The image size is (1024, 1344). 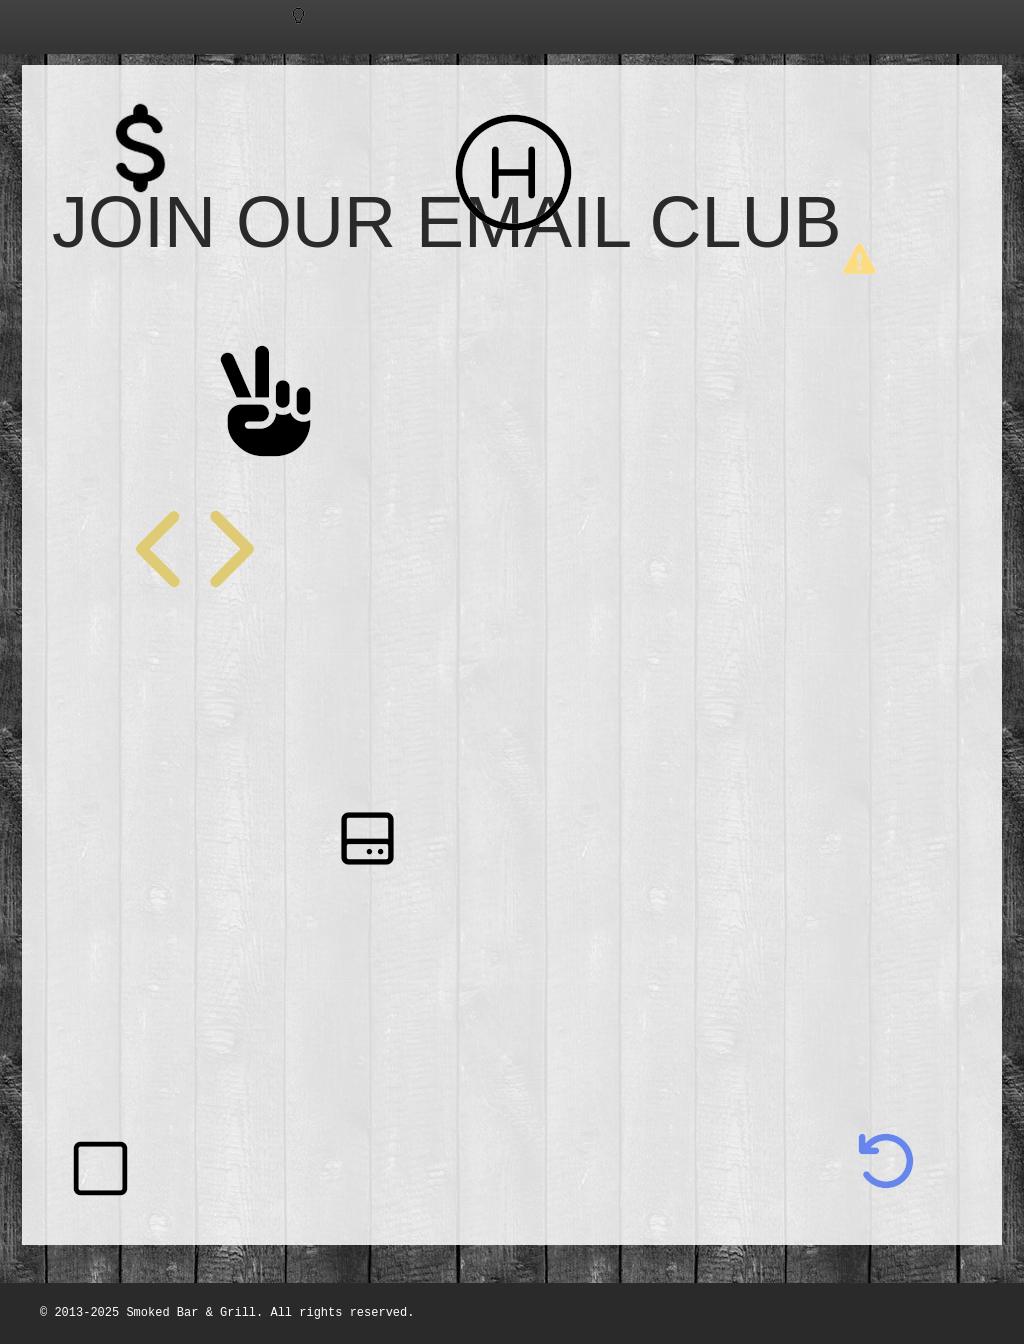 What do you see at coordinates (886, 1161) in the screenshot?
I see `undo the last action` at bounding box center [886, 1161].